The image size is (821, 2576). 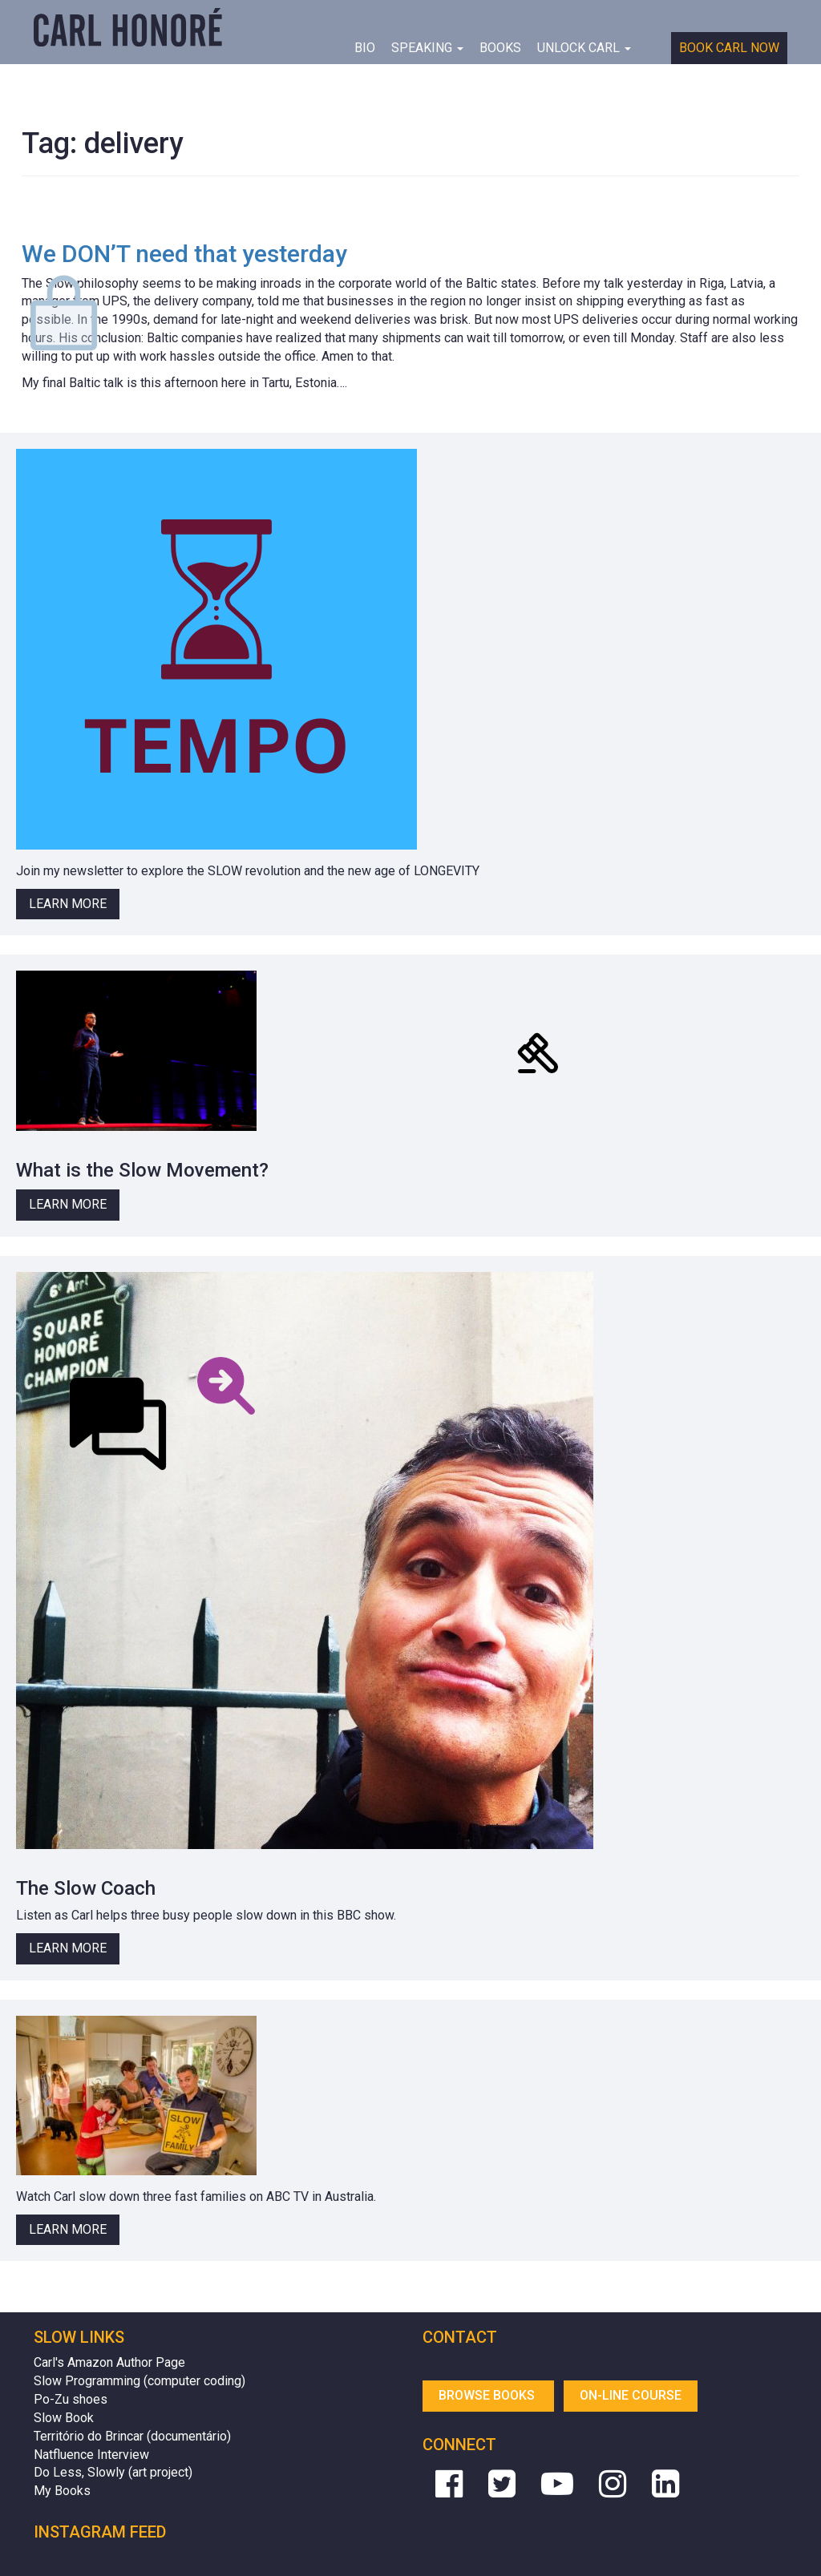 I want to click on open your conversations, so click(x=118, y=1422).